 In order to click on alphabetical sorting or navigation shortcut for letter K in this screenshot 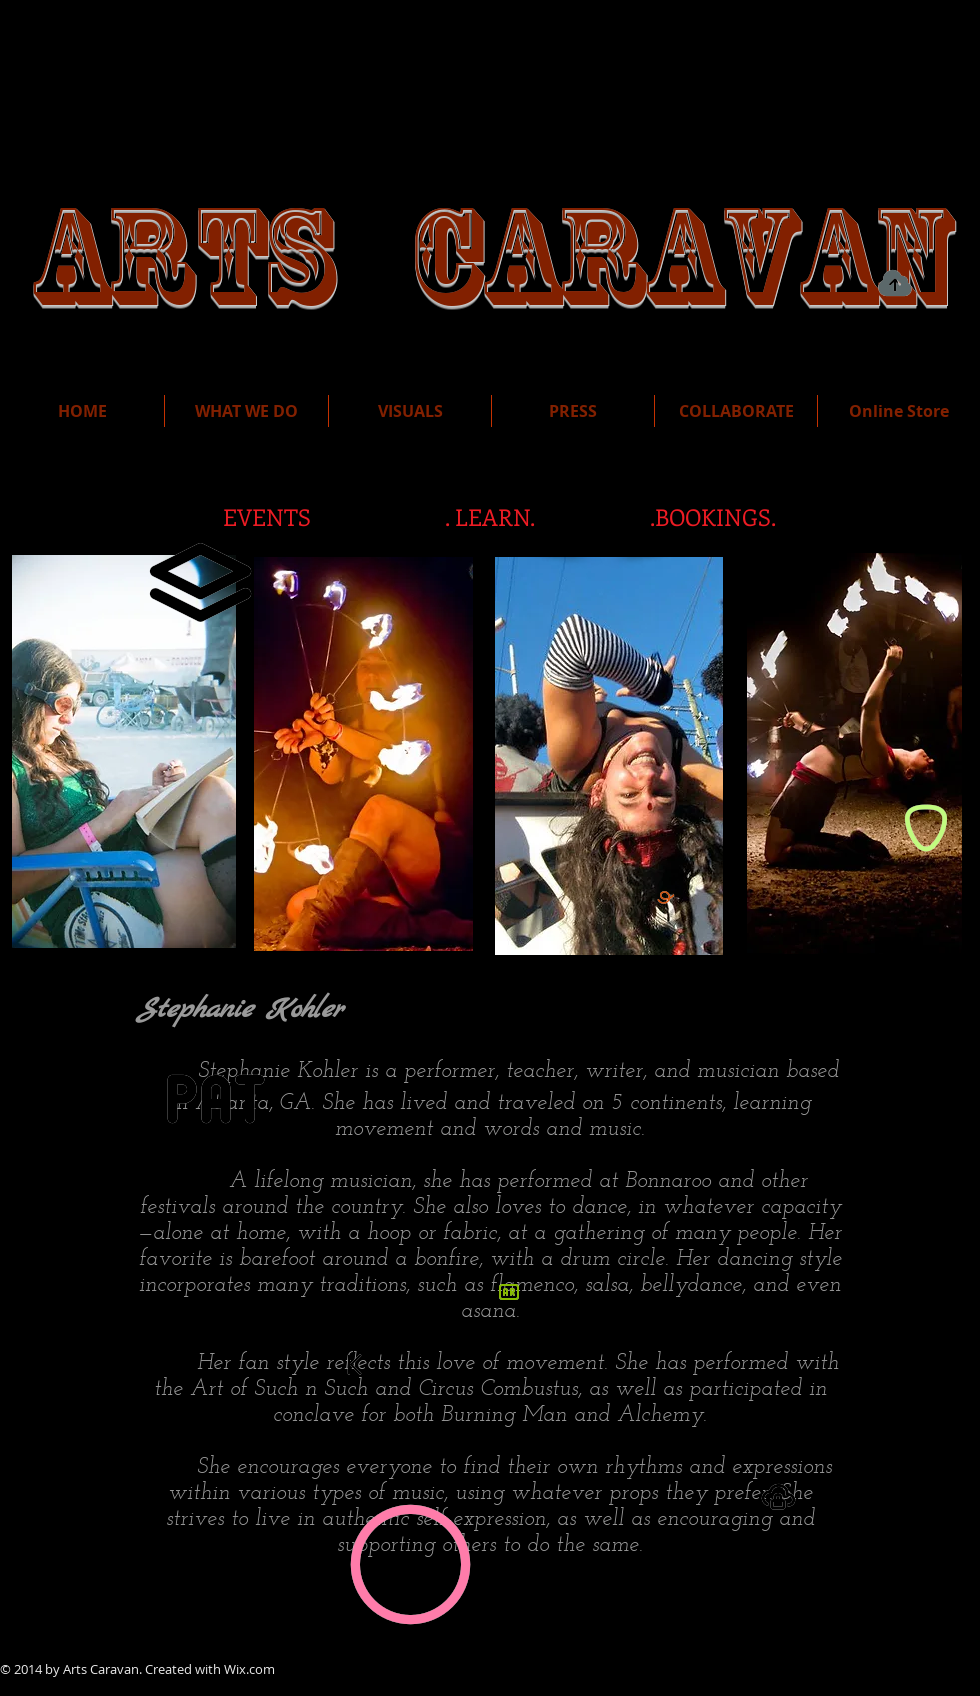, I will do `click(354, 1364)`.